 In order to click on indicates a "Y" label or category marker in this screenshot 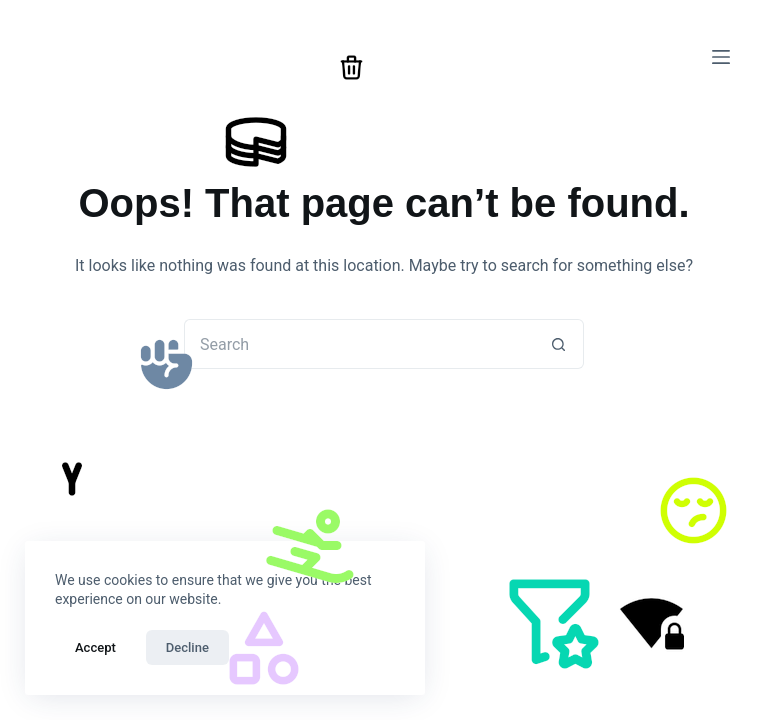, I will do `click(72, 479)`.